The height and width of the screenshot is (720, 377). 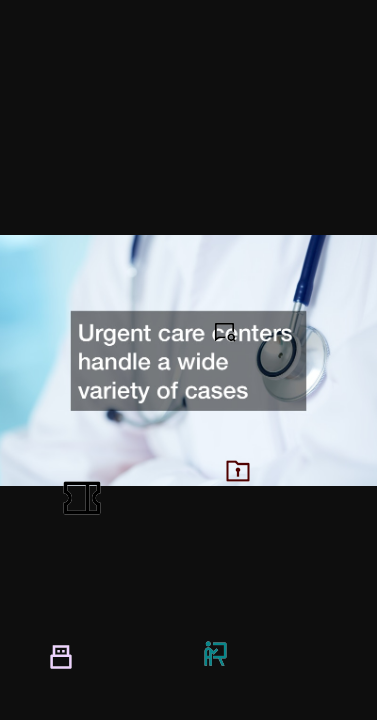 I want to click on access USB drive or external storage, so click(x=61, y=657).